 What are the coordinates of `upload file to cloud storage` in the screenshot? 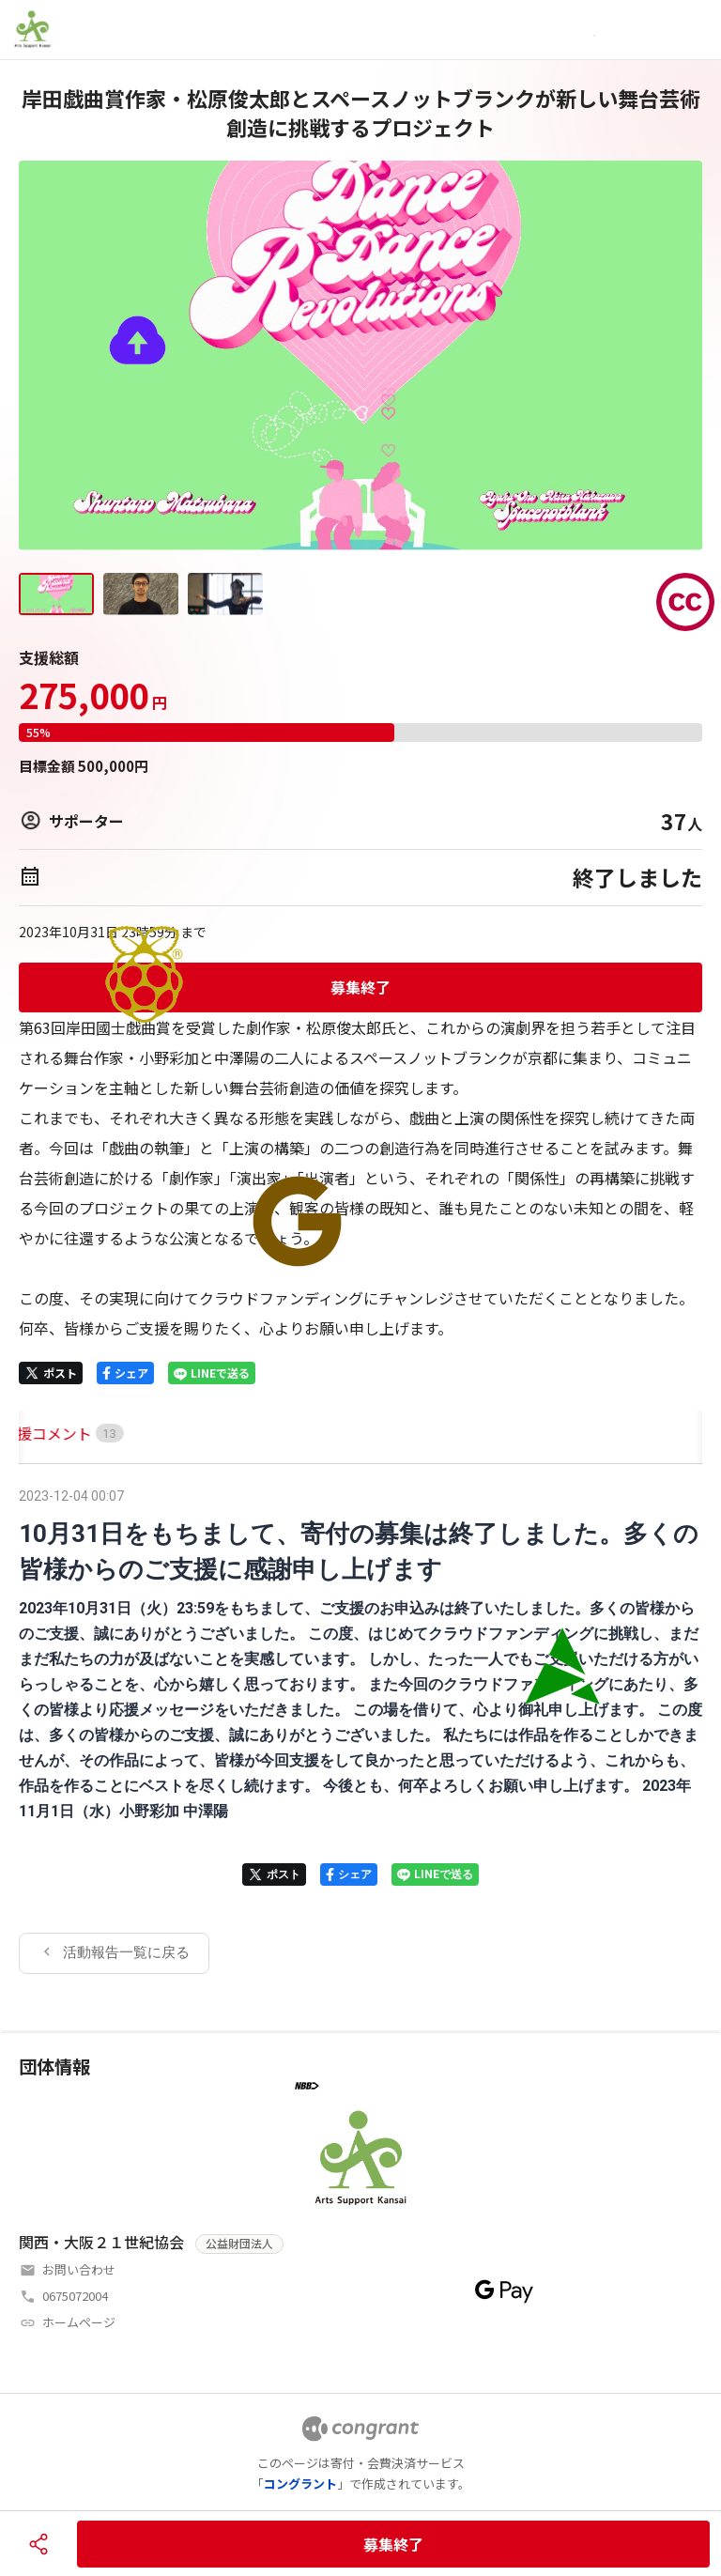 It's located at (137, 341).